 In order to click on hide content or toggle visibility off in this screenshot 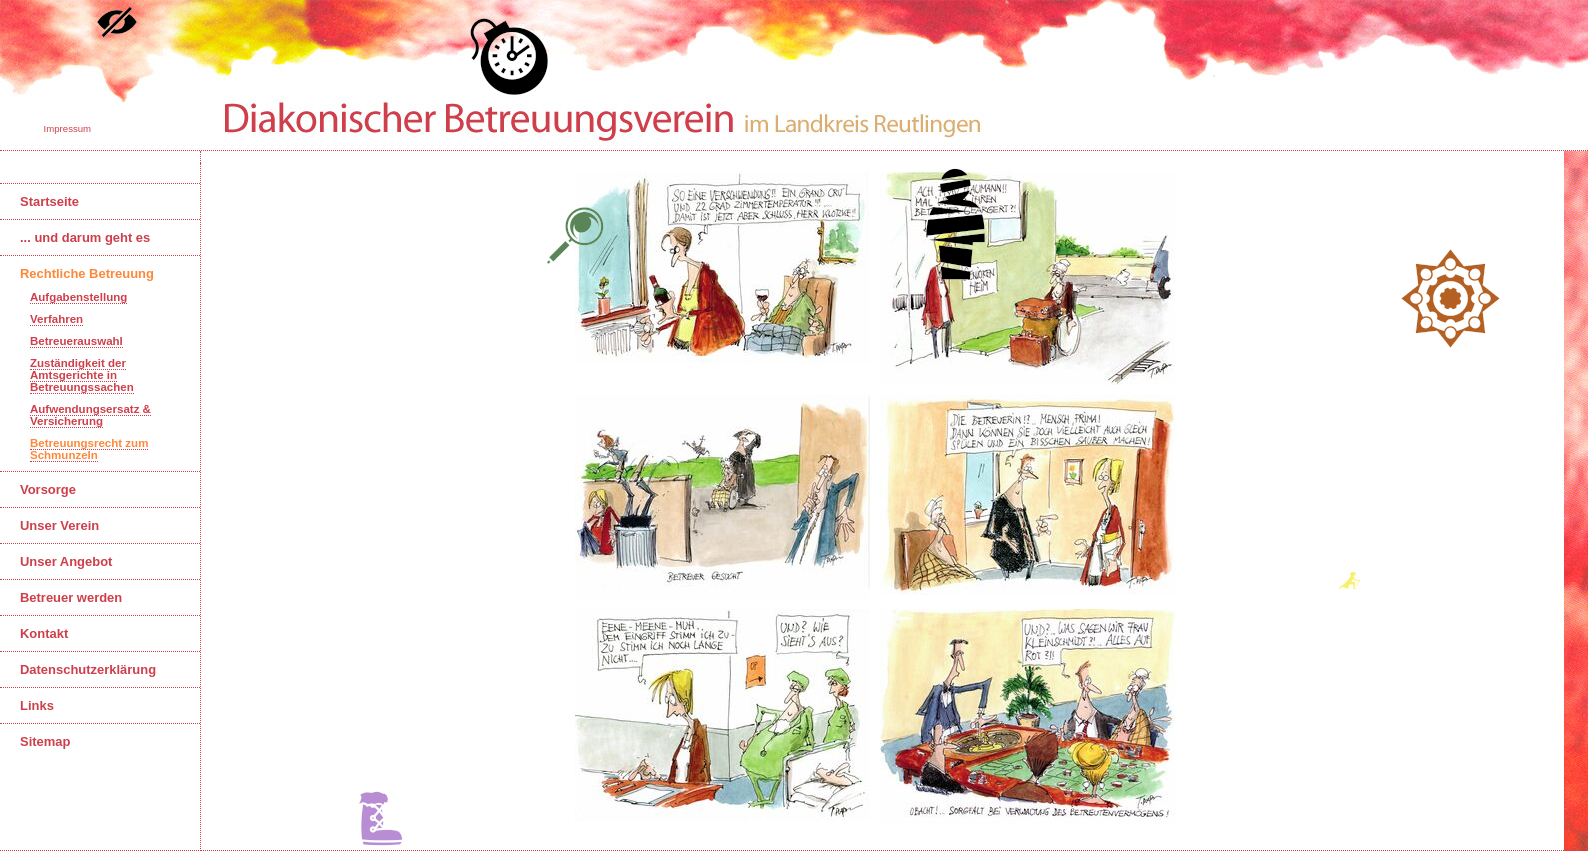, I will do `click(117, 22)`.